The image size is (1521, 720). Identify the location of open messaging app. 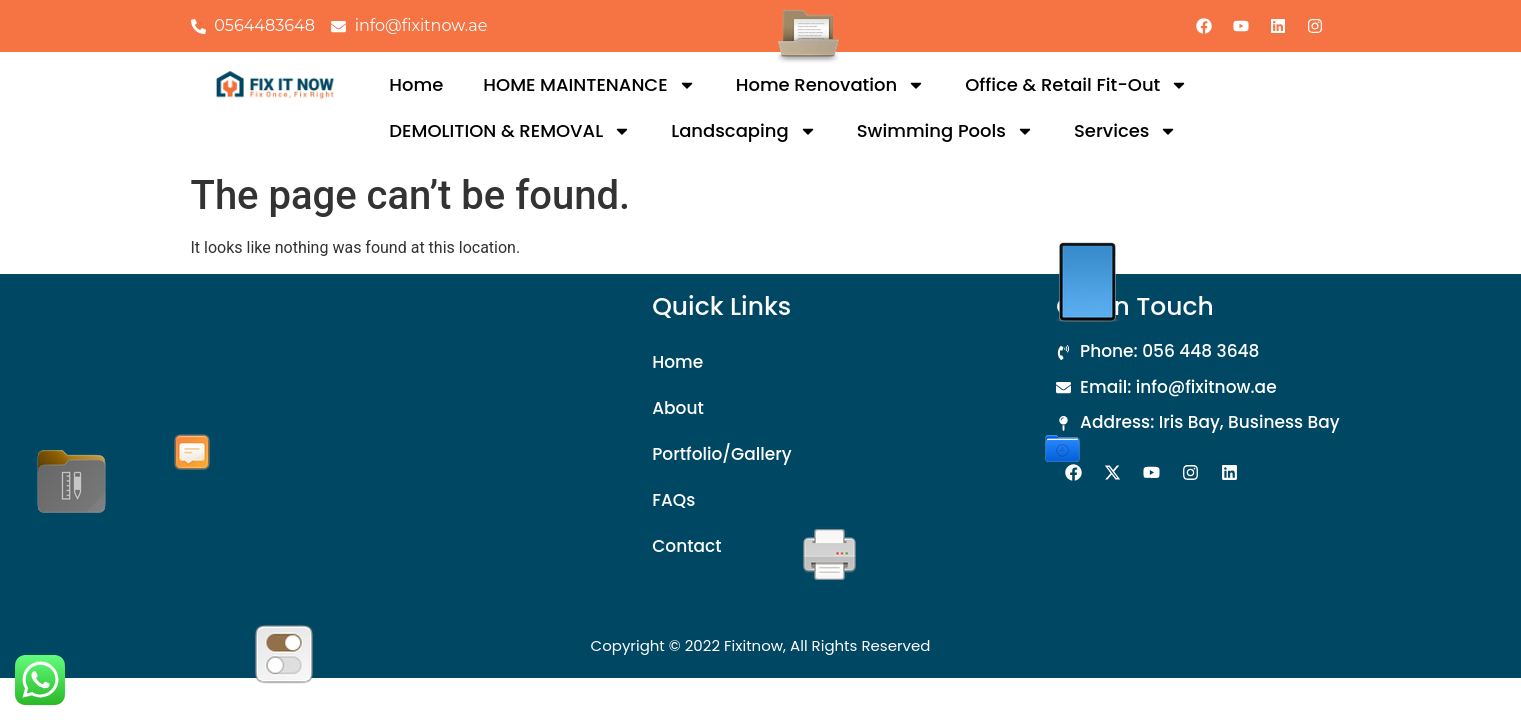
(192, 452).